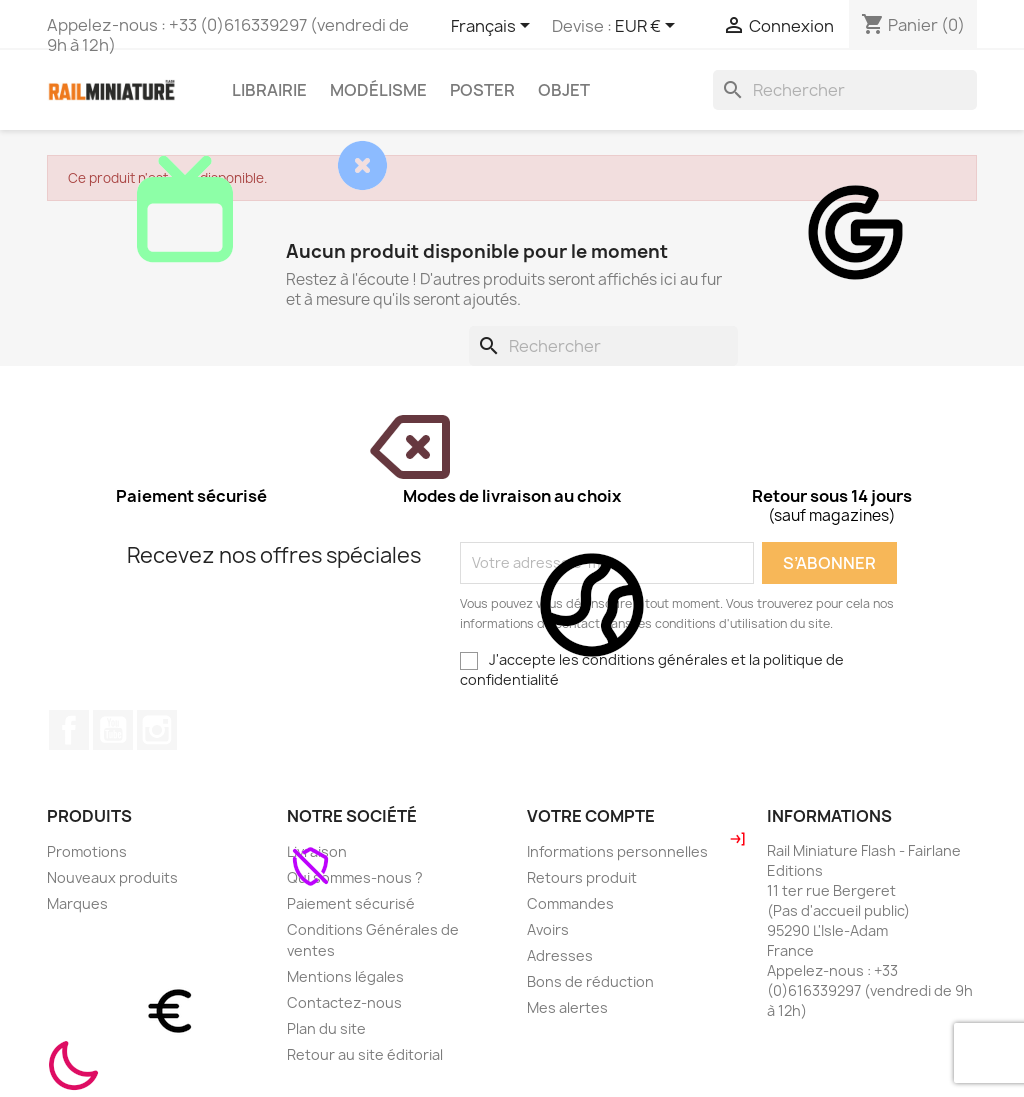 The height and width of the screenshot is (1097, 1024). Describe the element at coordinates (171, 1011) in the screenshot. I see `view price in euros` at that location.